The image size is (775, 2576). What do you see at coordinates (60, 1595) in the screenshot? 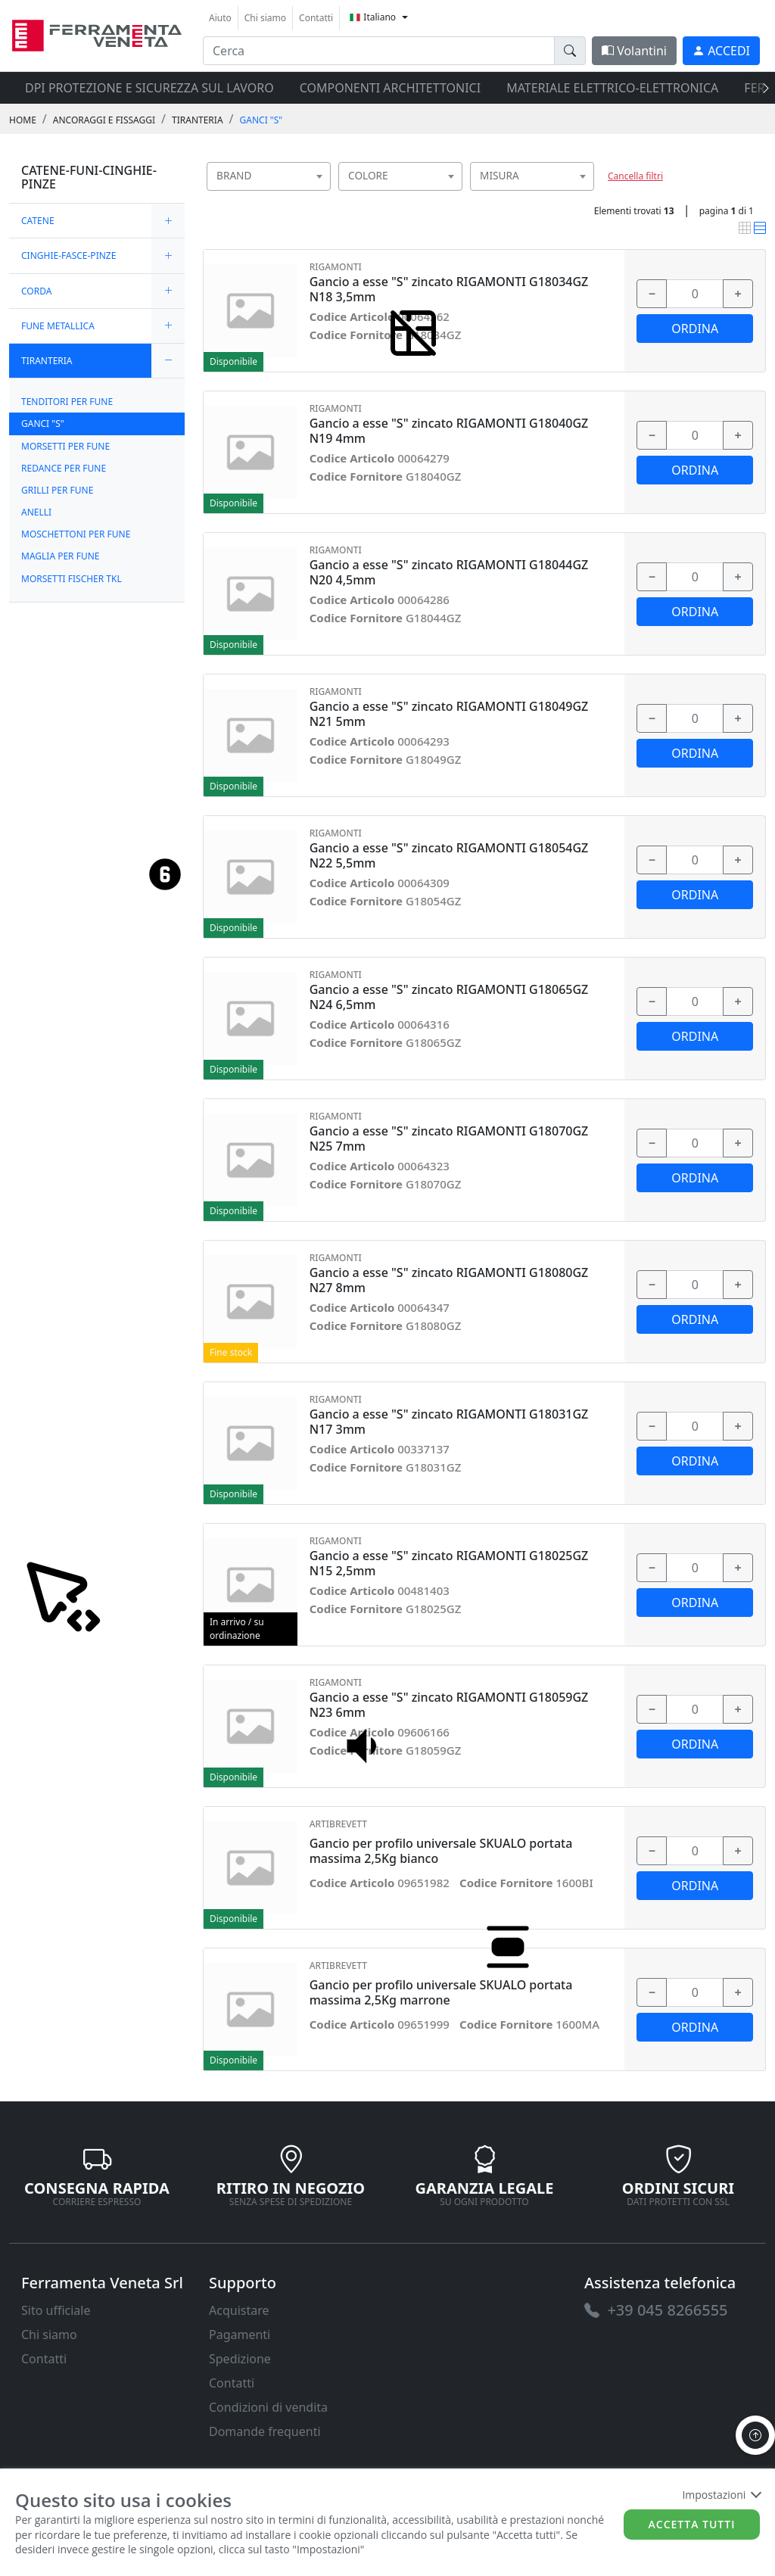
I see `access developer cursor or pointer settings` at bounding box center [60, 1595].